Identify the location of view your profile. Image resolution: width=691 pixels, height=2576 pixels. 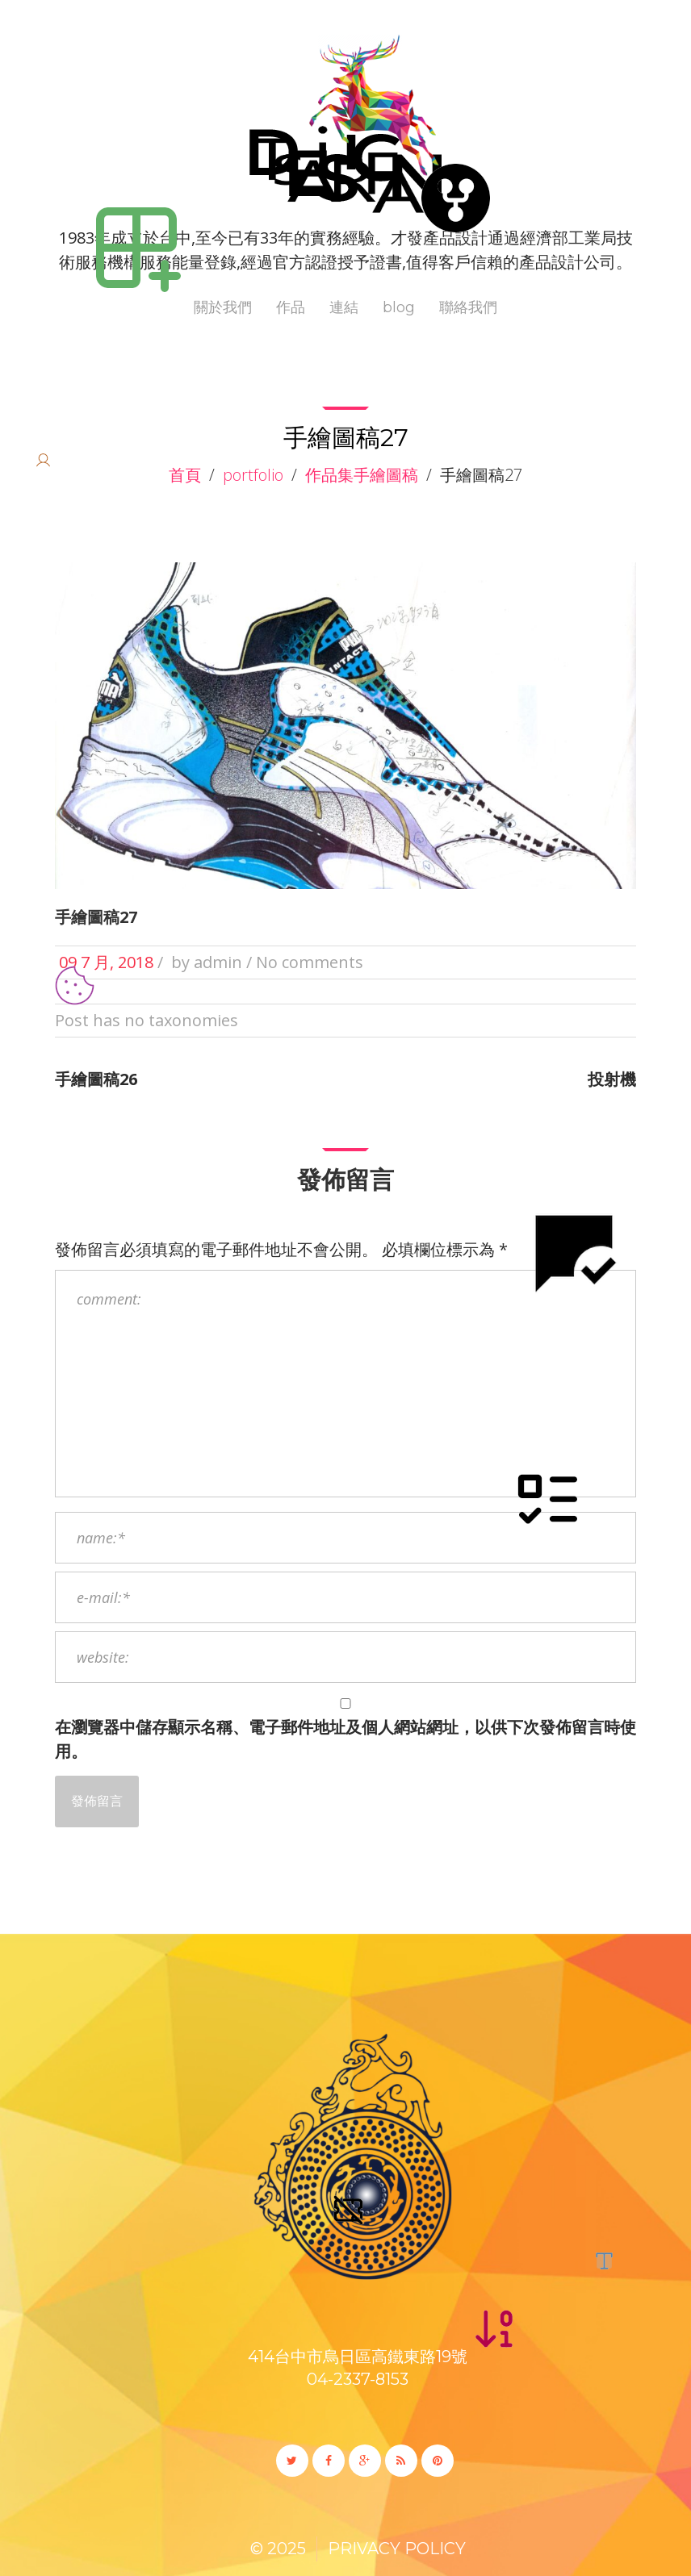
(43, 460).